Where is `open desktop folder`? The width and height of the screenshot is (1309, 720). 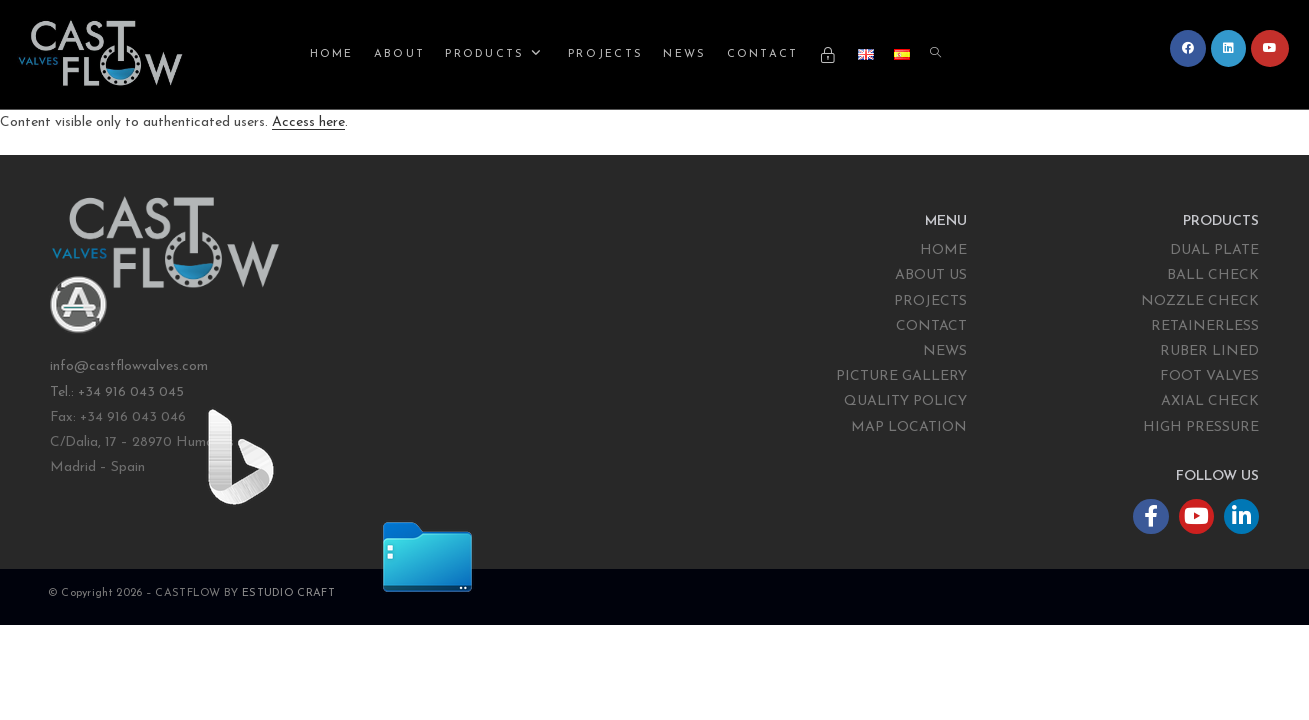
open desktop folder is located at coordinates (427, 559).